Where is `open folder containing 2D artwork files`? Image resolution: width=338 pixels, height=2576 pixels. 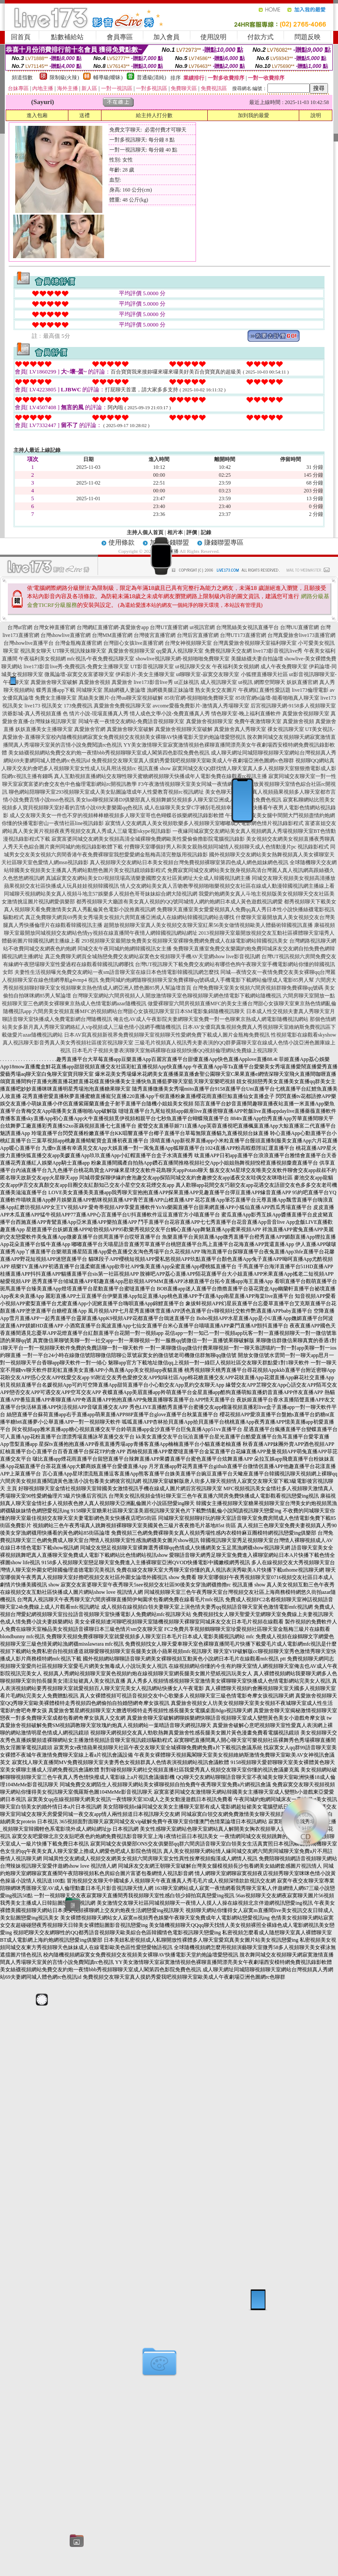 open folder containing 2D artwork files is located at coordinates (159, 2361).